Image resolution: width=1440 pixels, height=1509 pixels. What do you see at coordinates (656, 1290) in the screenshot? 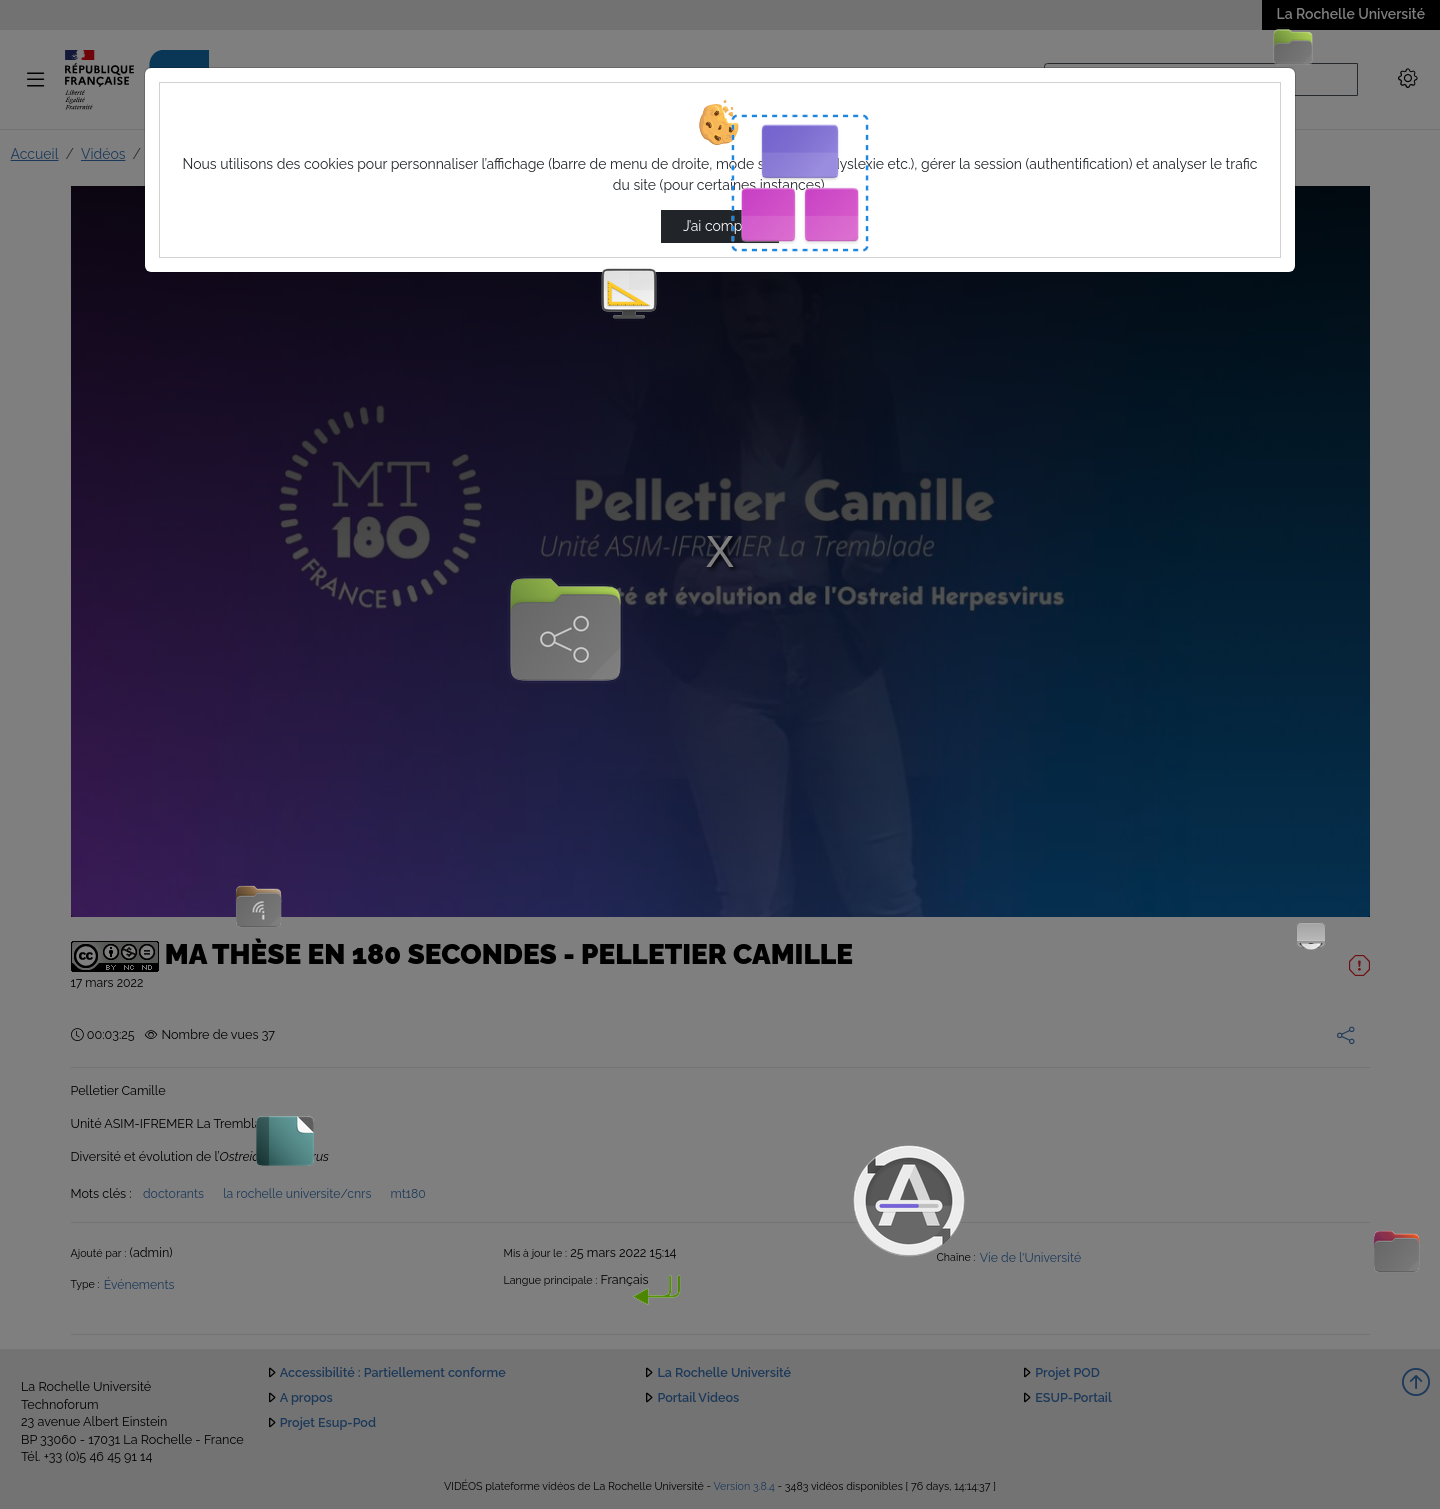
I see `reply to all recipients in an email thread` at bounding box center [656, 1290].